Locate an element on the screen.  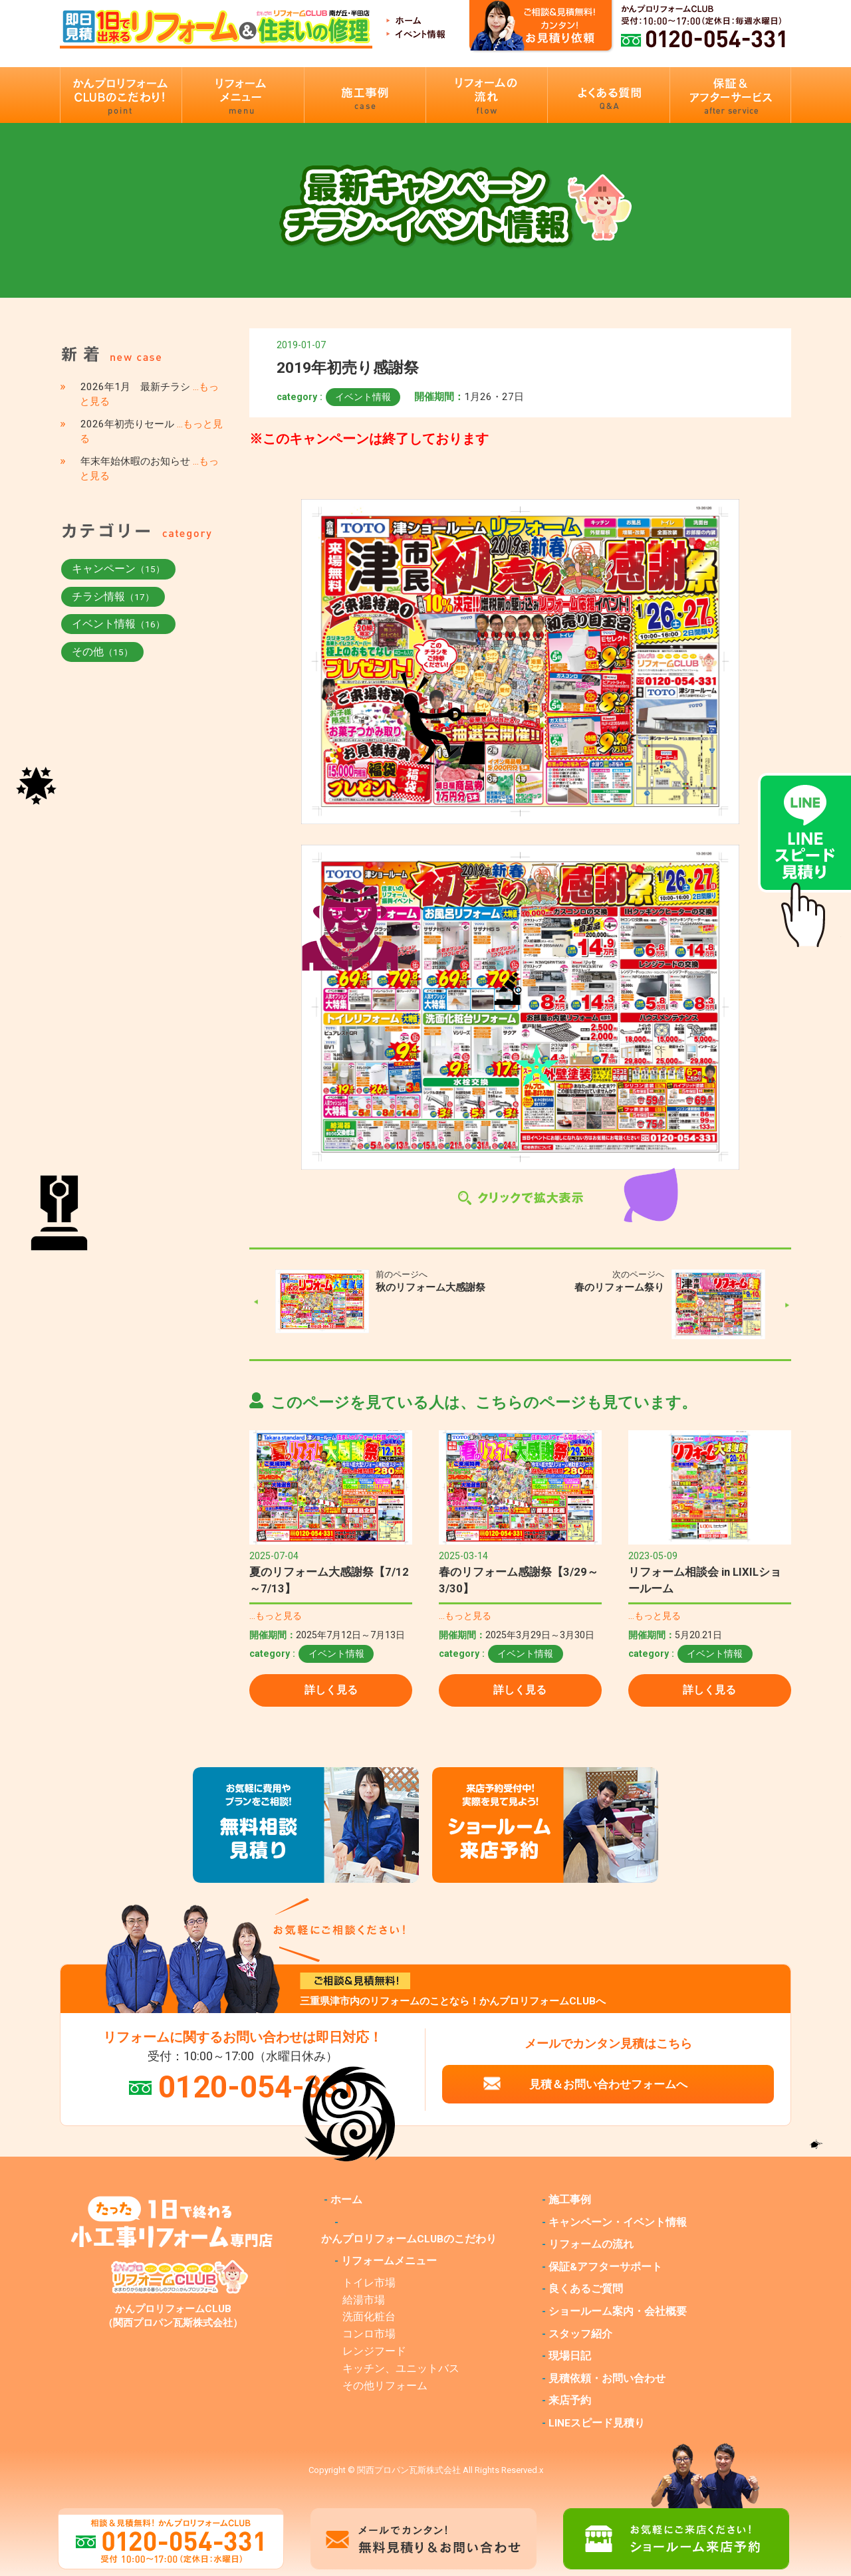
select monk character class is located at coordinates (350, 922).